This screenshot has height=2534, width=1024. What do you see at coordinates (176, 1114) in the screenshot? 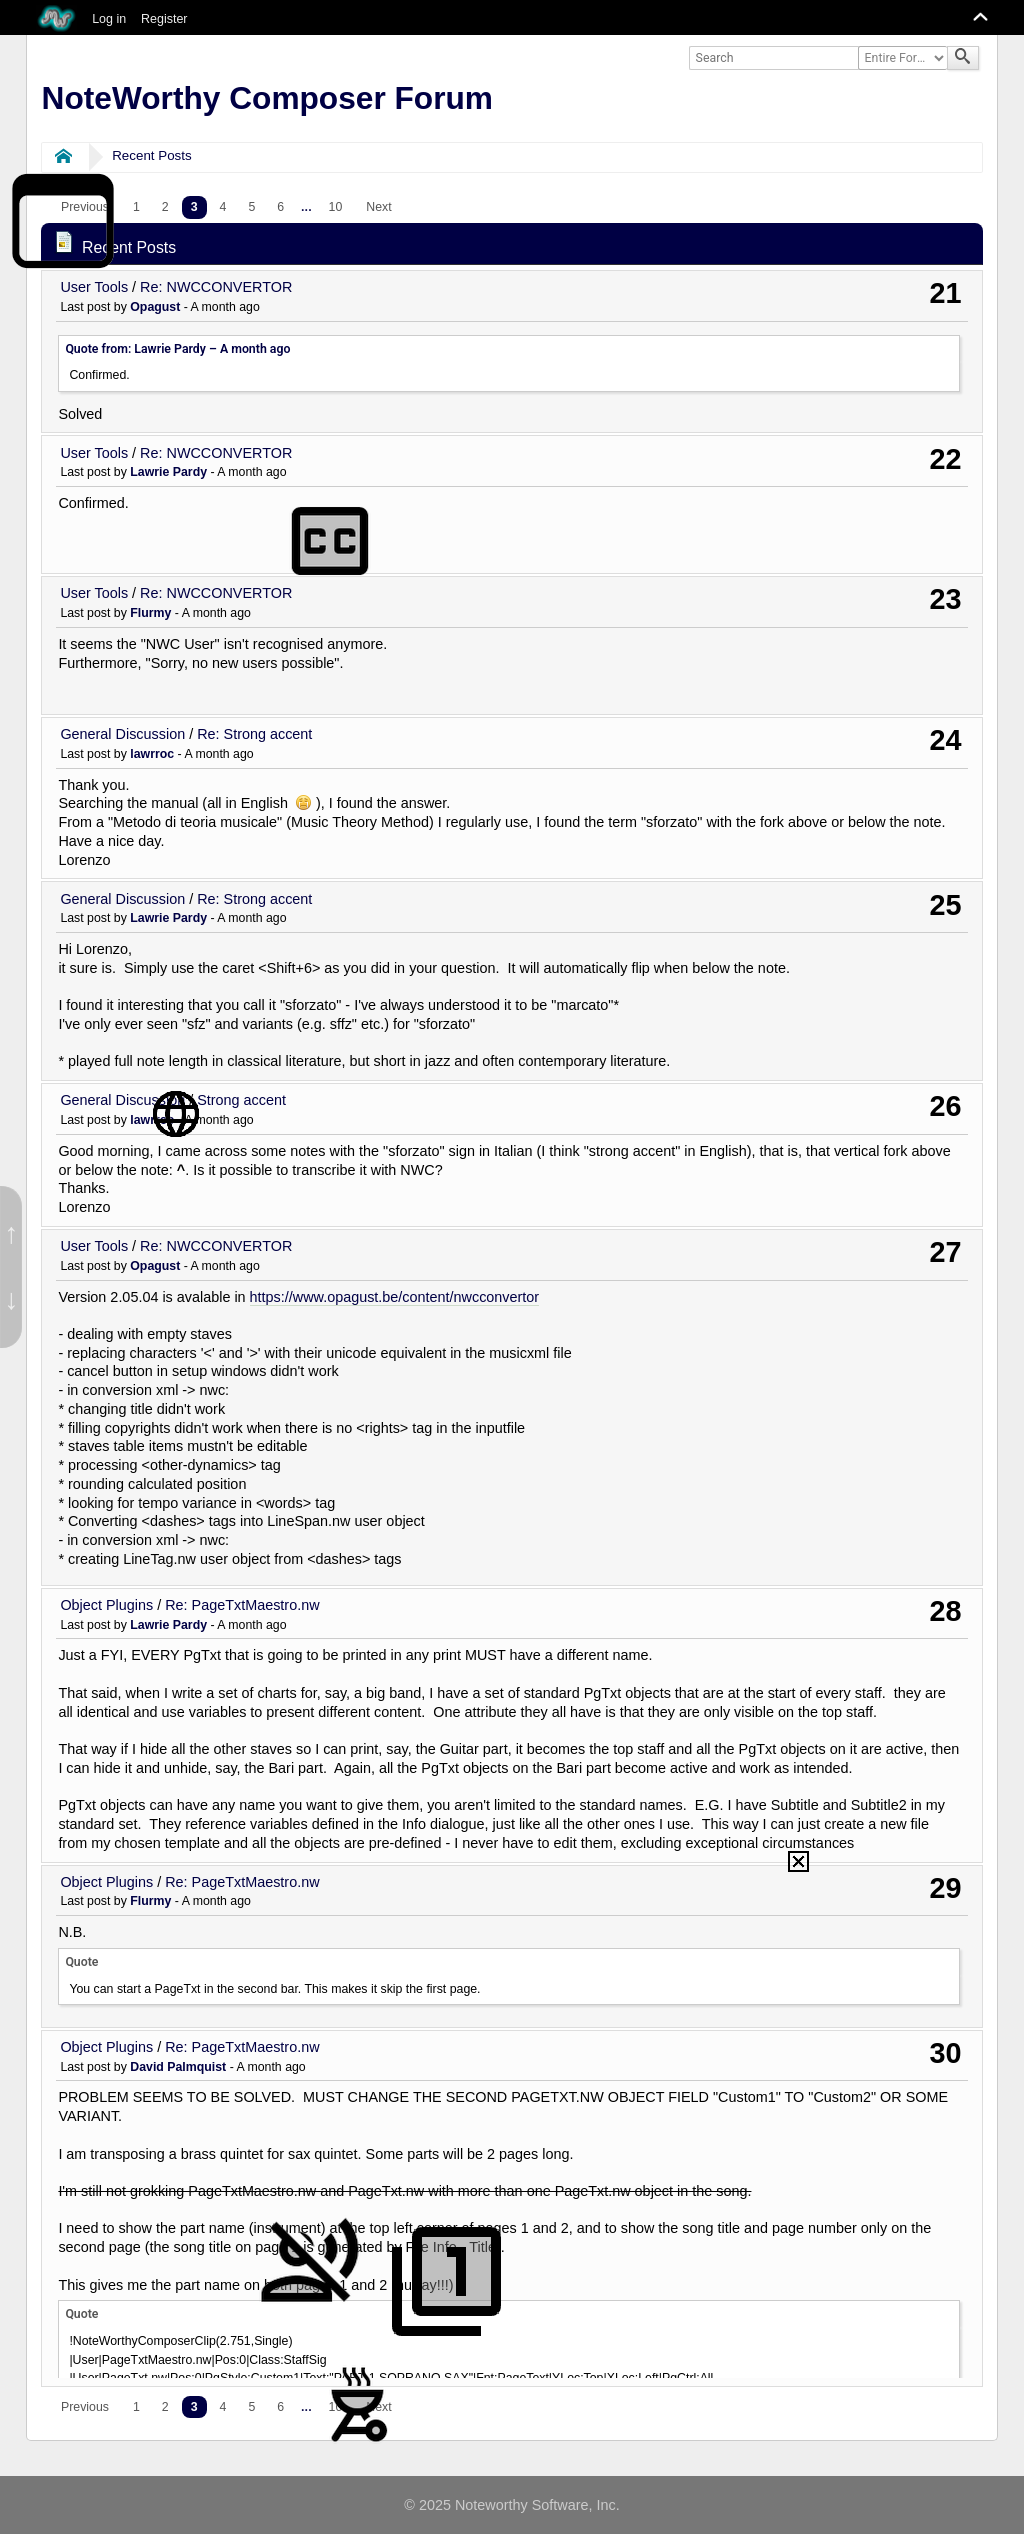
I see `change language settings` at bounding box center [176, 1114].